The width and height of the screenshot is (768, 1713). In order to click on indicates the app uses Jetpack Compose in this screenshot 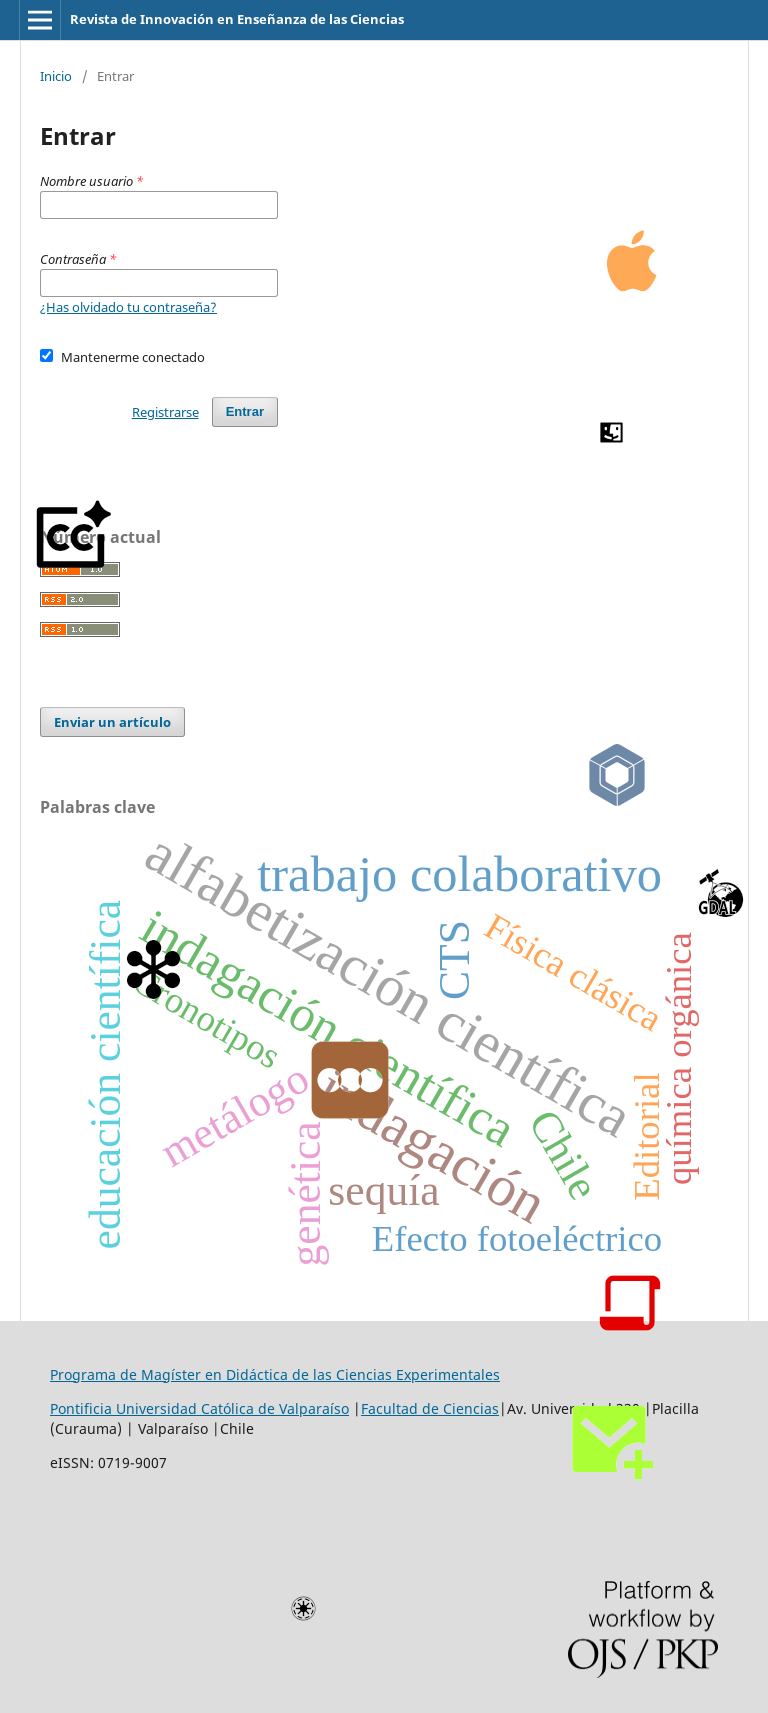, I will do `click(617, 775)`.